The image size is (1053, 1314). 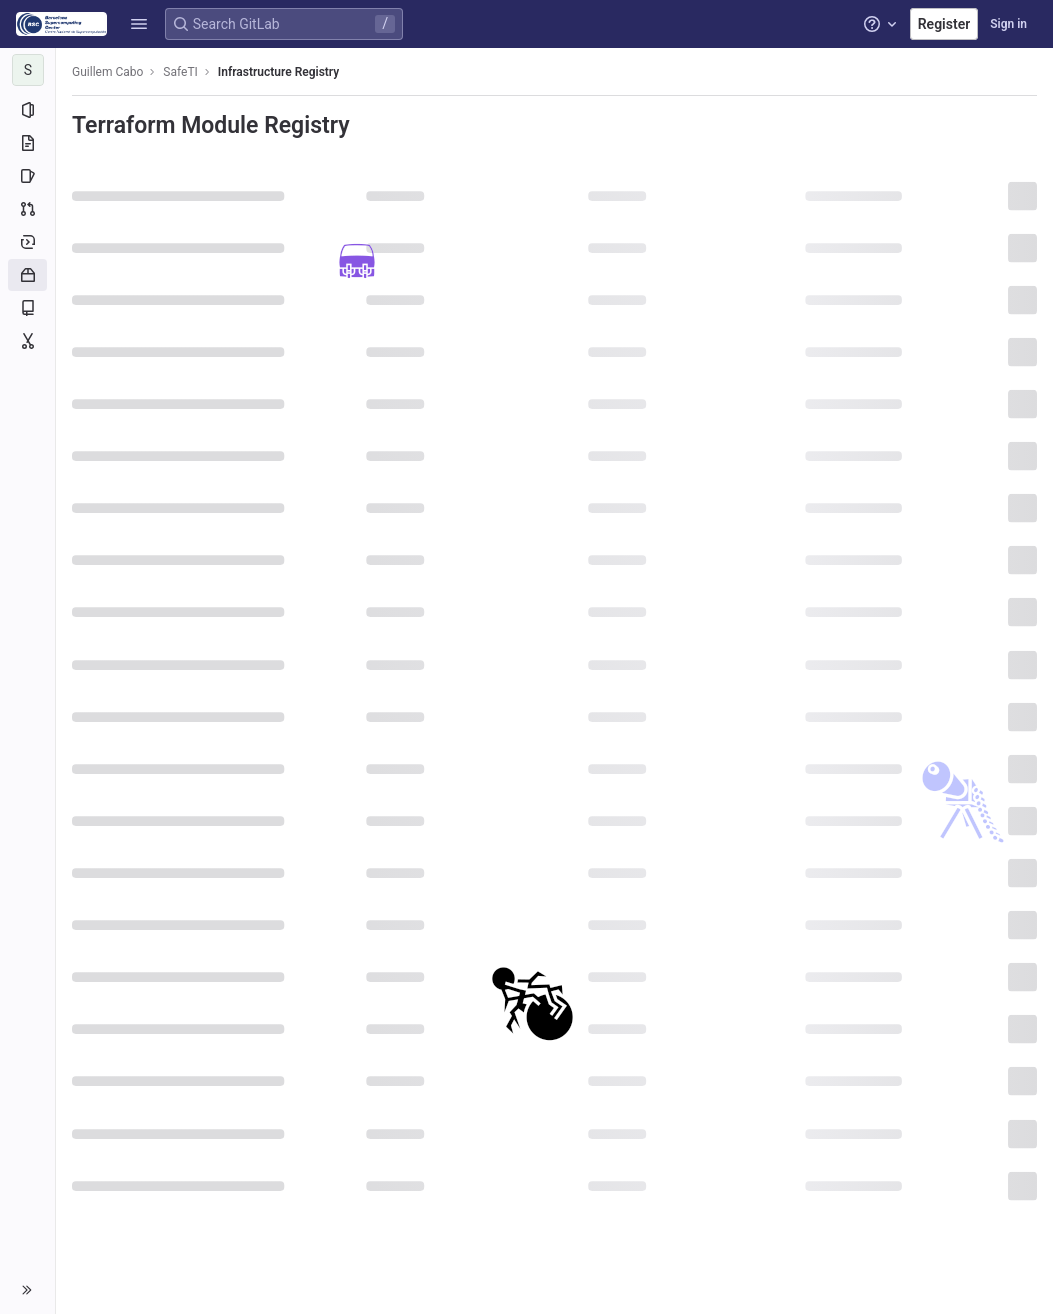 I want to click on access your shopping bag or cart, so click(x=357, y=261).